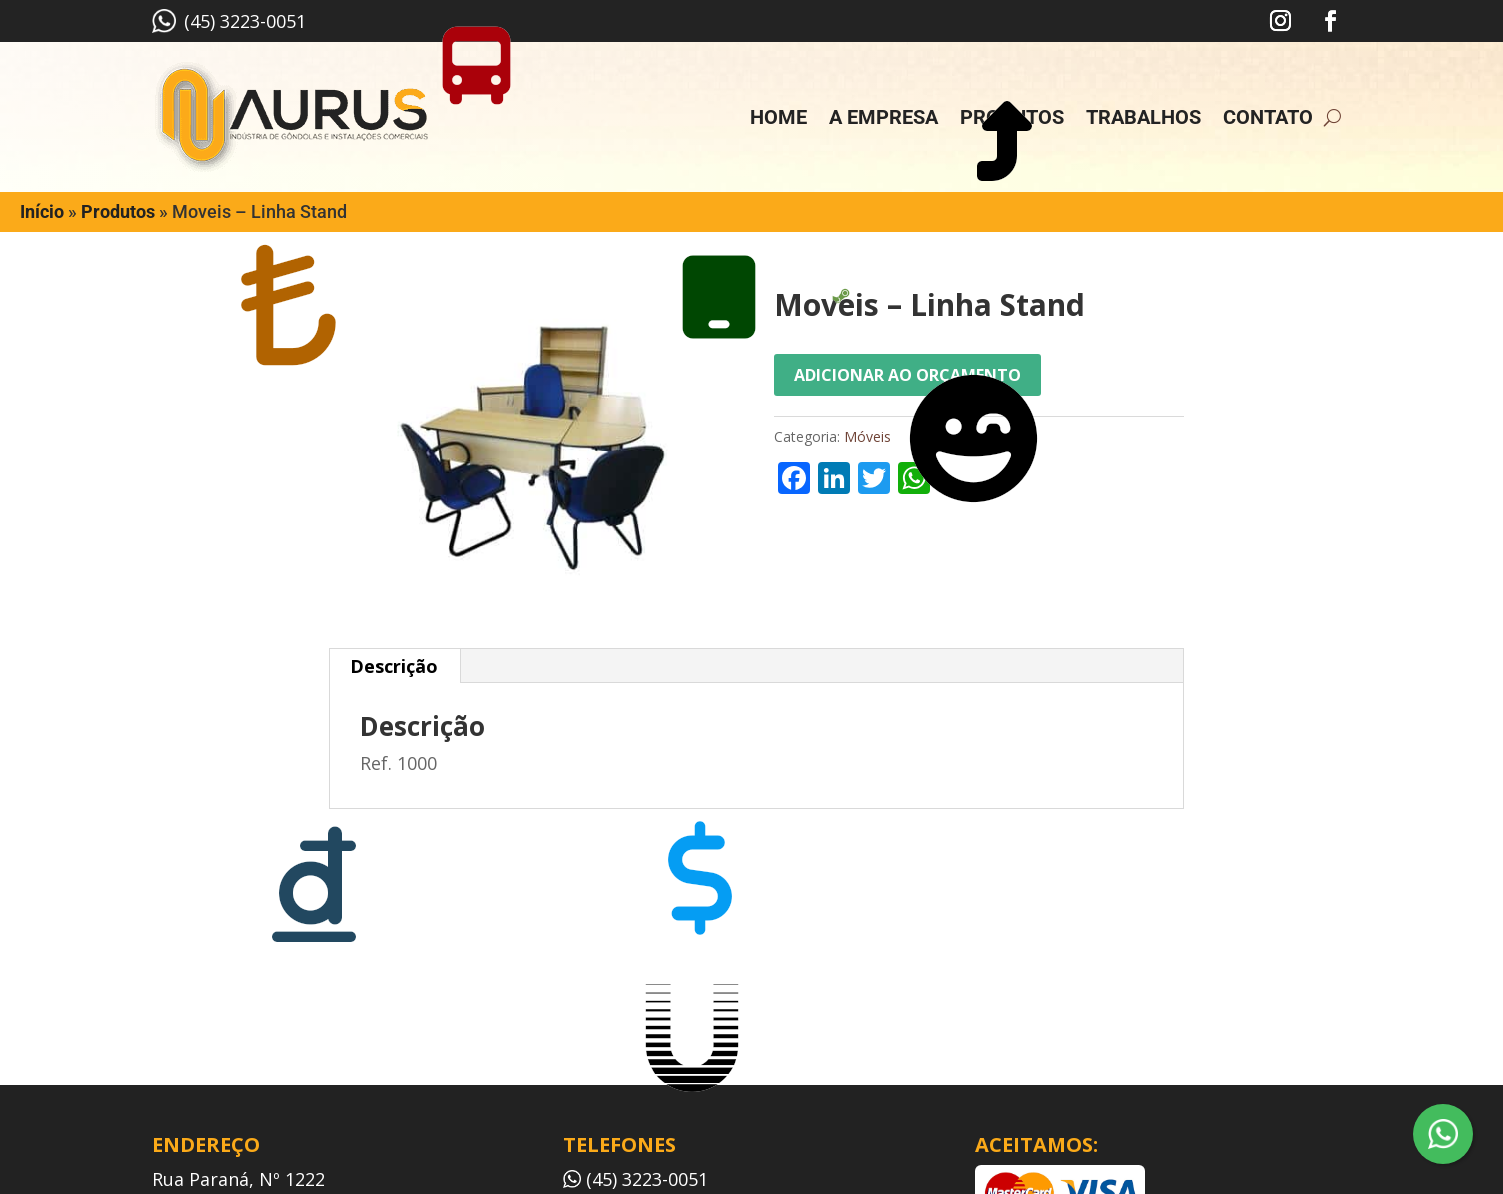 Image resolution: width=1503 pixels, height=1194 pixels. What do you see at coordinates (1007, 141) in the screenshot?
I see `turn right then continue forward` at bounding box center [1007, 141].